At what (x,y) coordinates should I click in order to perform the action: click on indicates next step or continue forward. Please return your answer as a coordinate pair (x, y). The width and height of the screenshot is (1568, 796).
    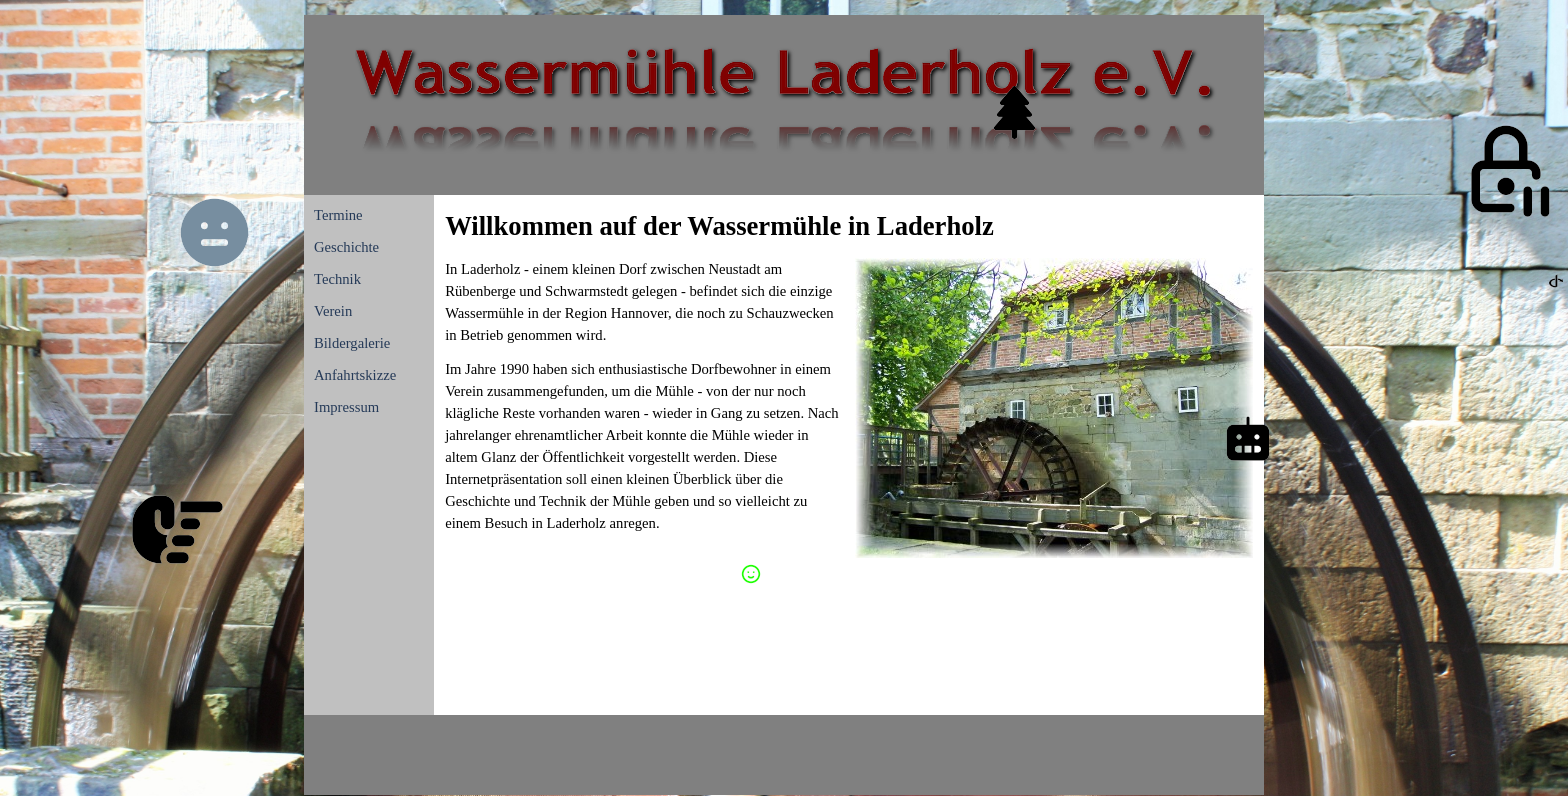
    Looking at the image, I should click on (177, 529).